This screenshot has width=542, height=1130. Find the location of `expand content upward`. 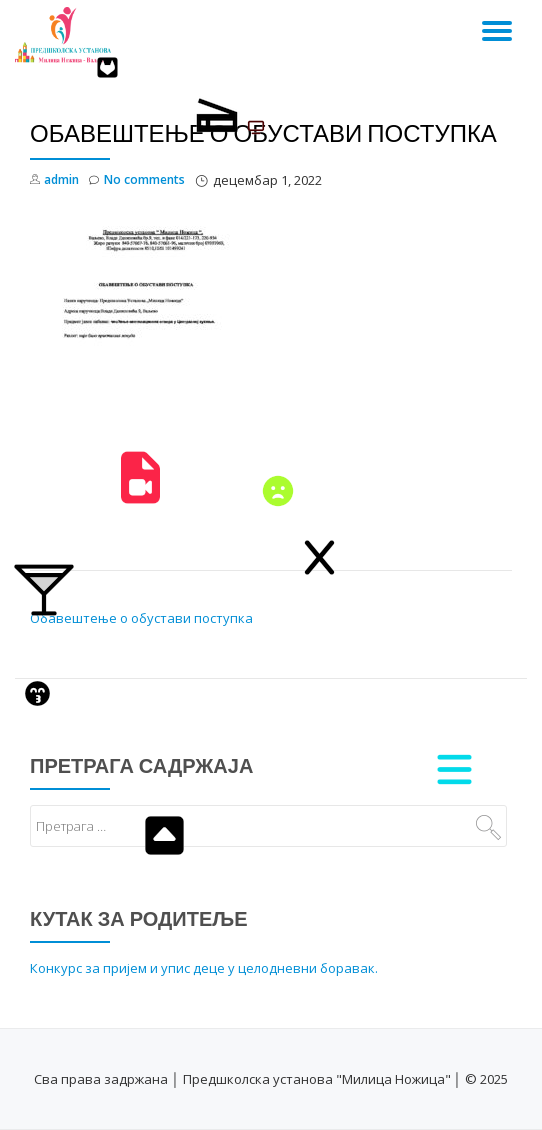

expand content upward is located at coordinates (164, 835).